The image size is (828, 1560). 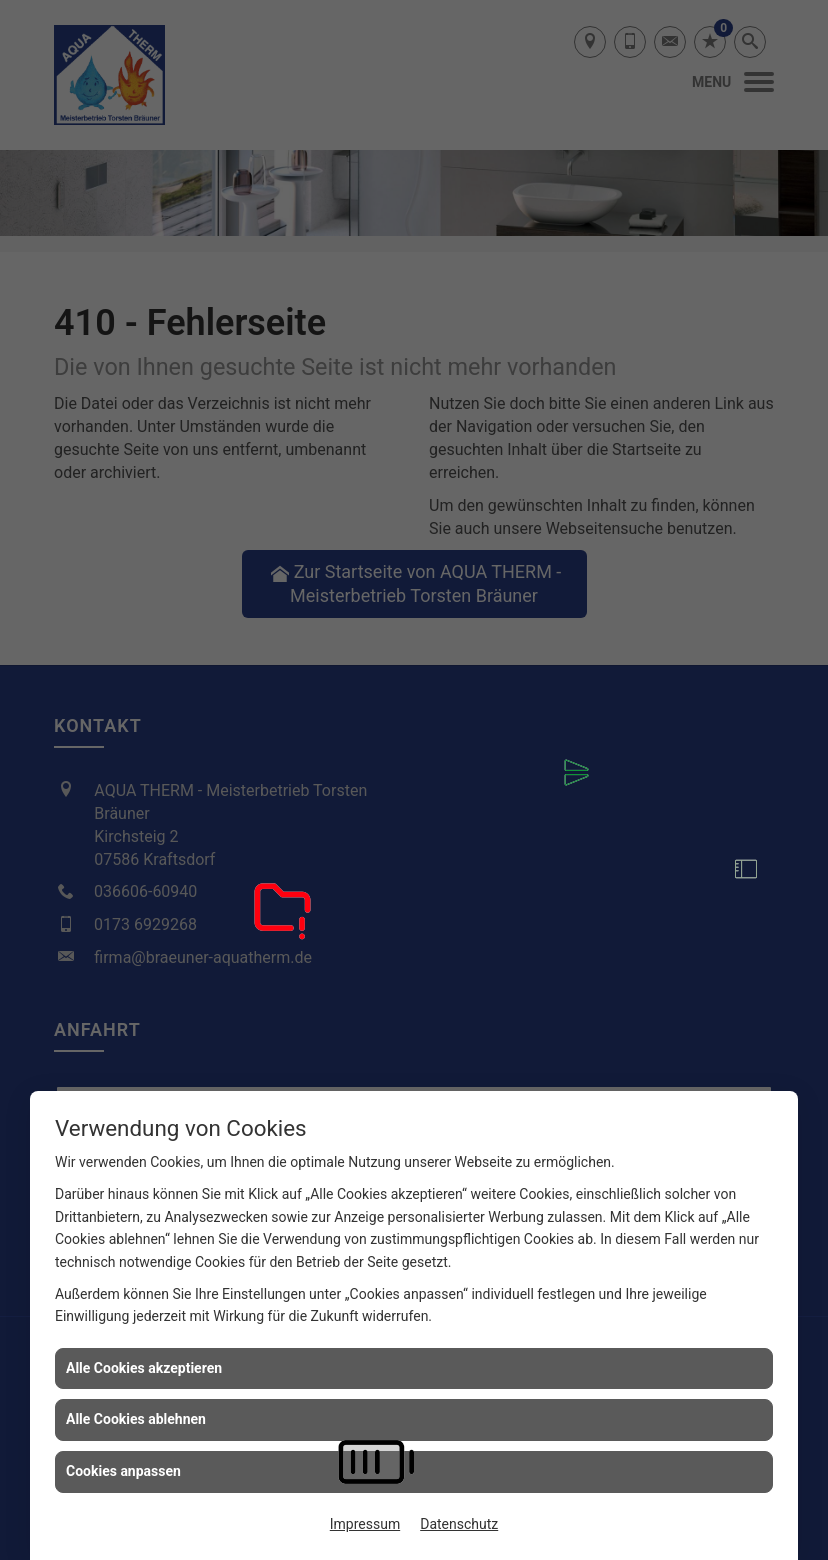 What do you see at coordinates (282, 908) in the screenshot?
I see `folder contains items requiring attention` at bounding box center [282, 908].